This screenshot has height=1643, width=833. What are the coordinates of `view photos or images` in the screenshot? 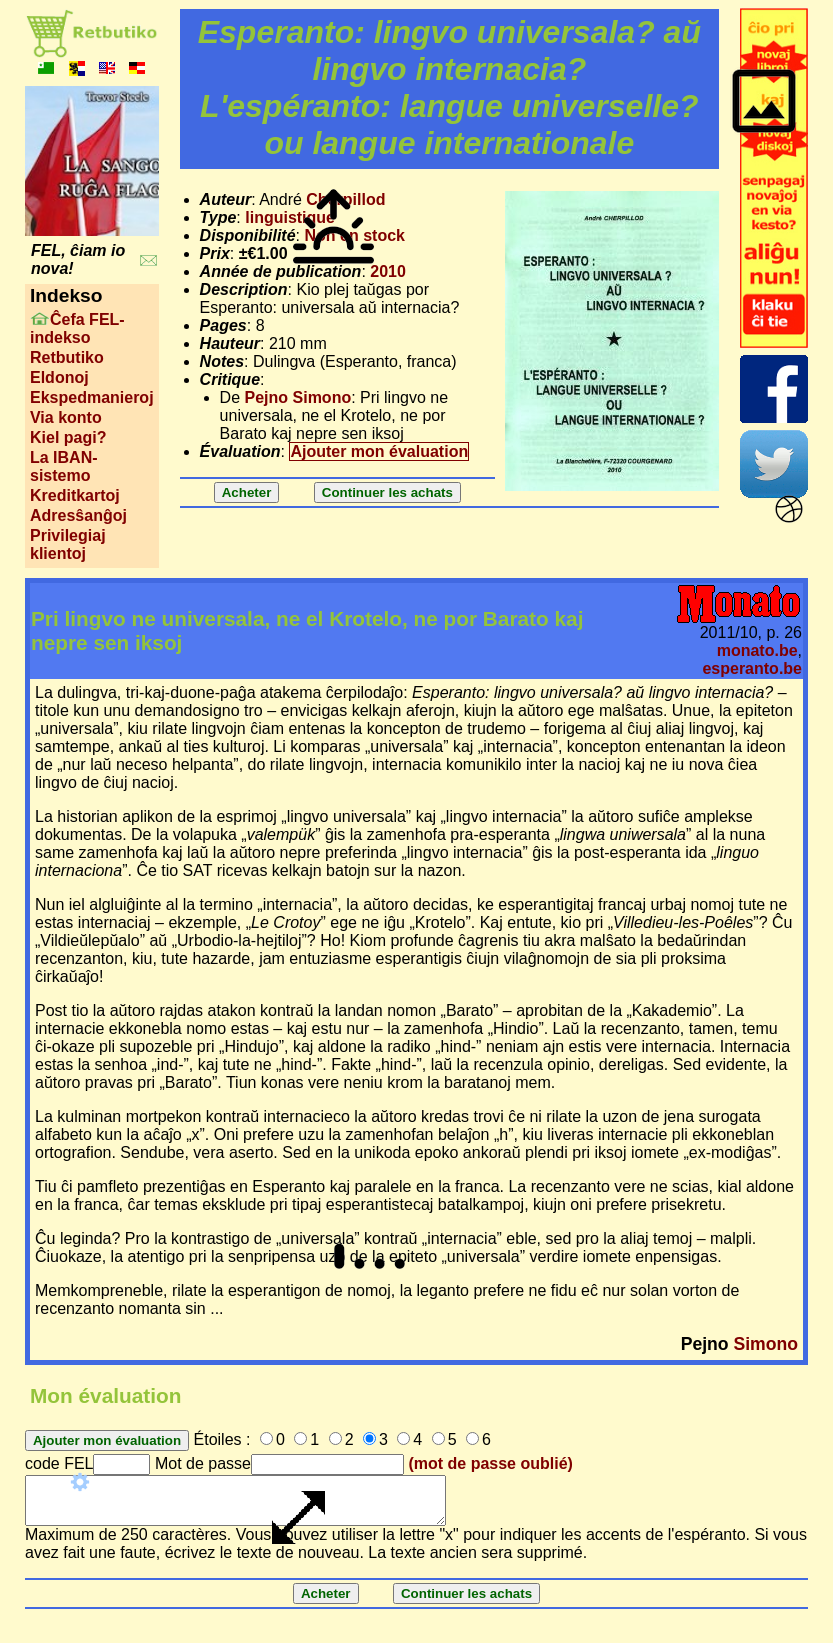 It's located at (764, 101).